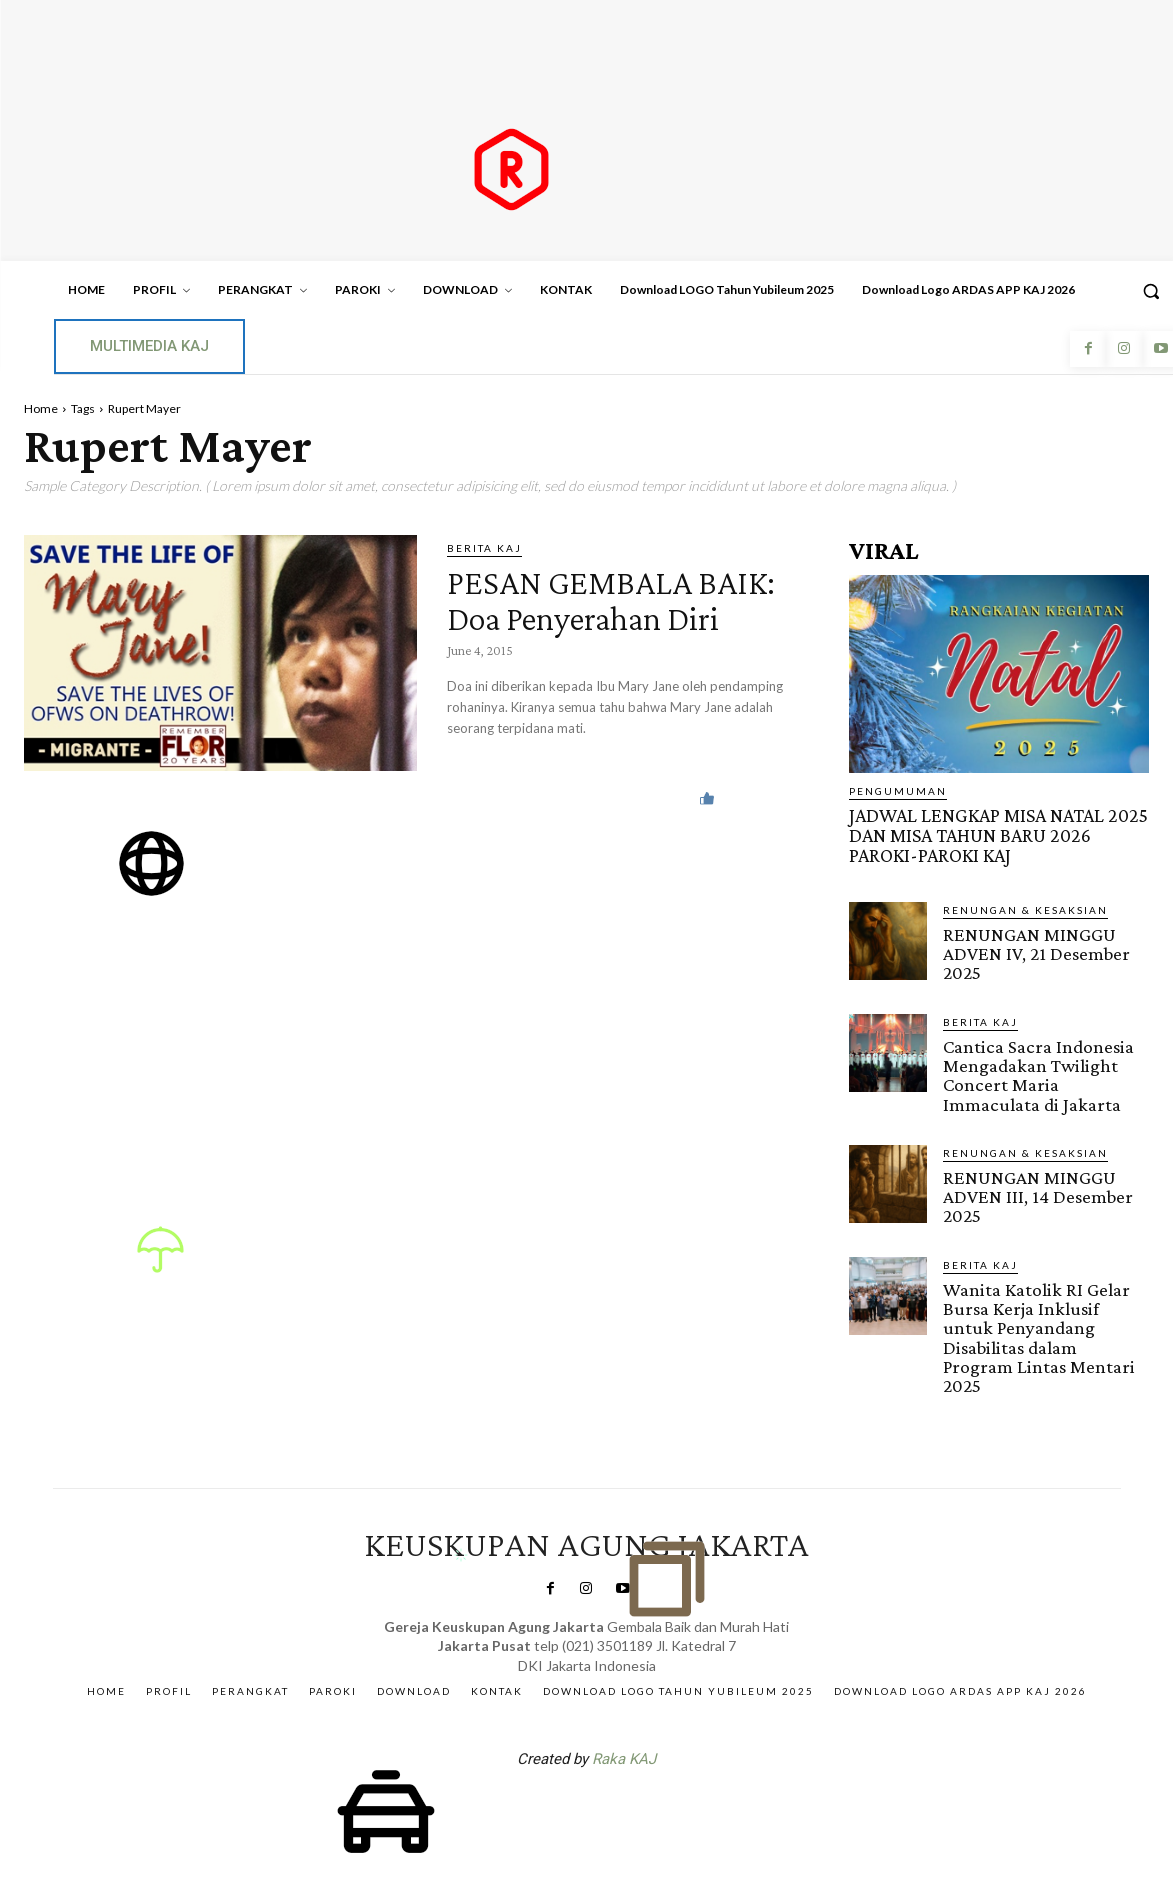  Describe the element at coordinates (386, 1817) in the screenshot. I see `report an emergency or contact police` at that location.